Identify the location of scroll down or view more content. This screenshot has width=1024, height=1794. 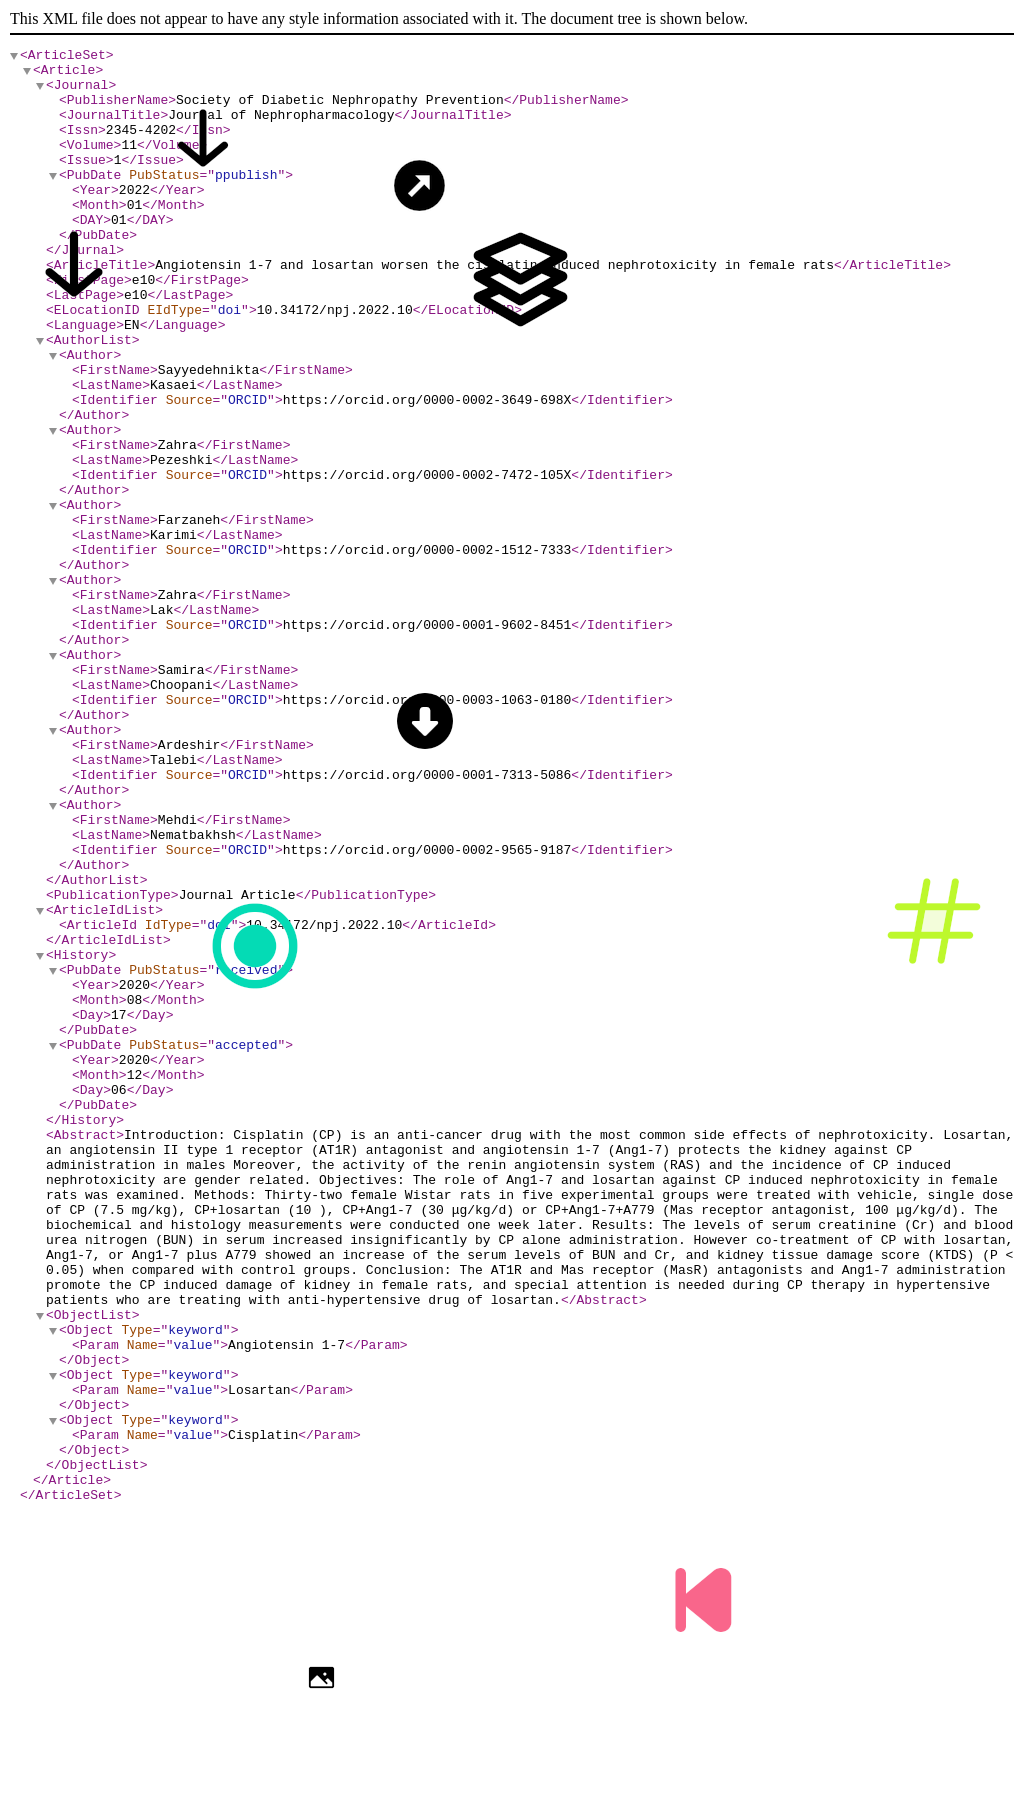
(203, 138).